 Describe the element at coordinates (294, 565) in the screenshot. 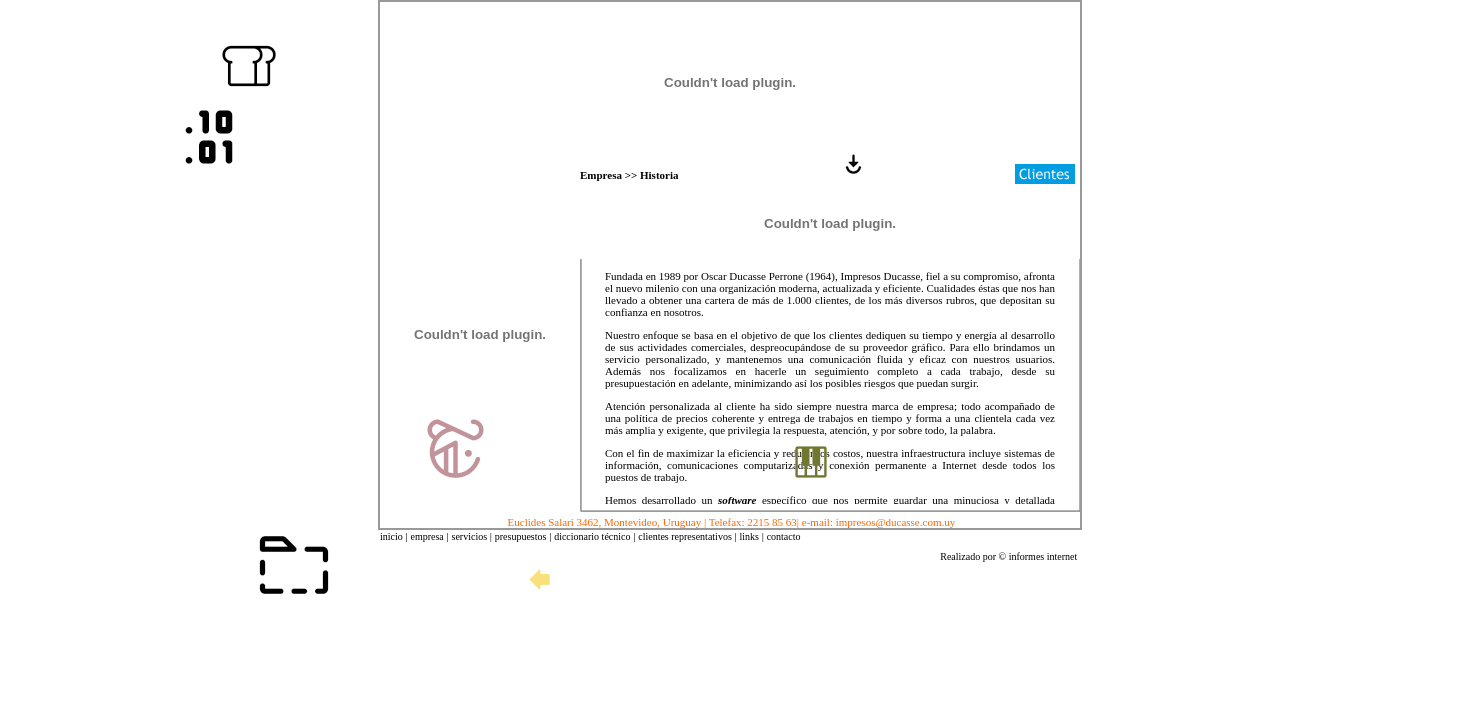

I see `create a new folder` at that location.